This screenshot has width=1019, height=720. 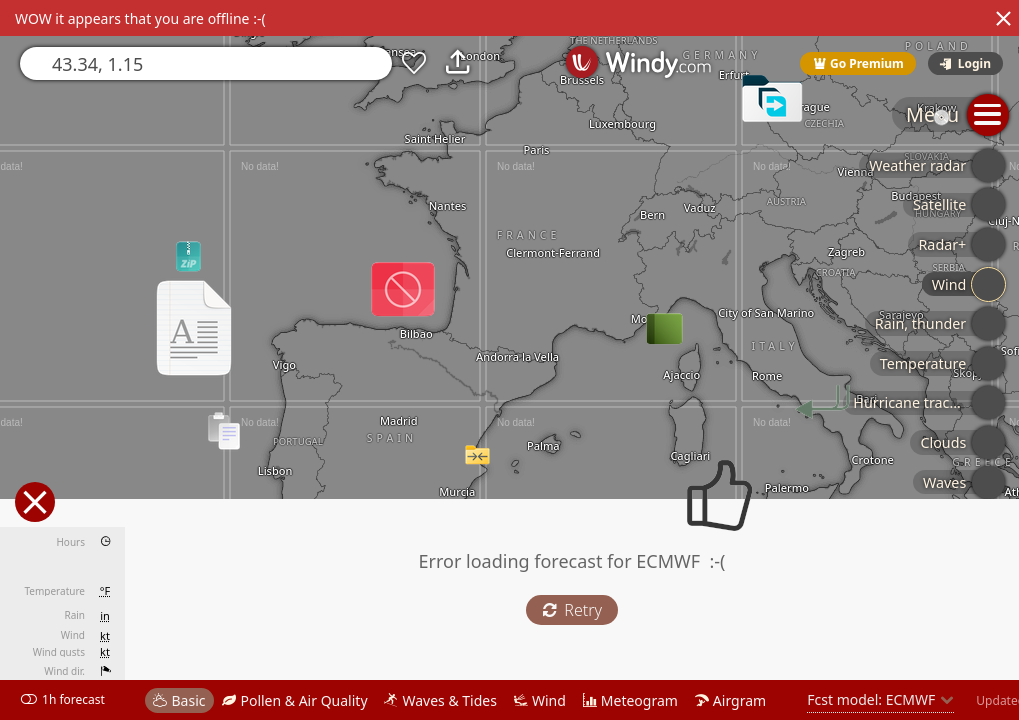 I want to click on compressed zip file, so click(x=188, y=256).